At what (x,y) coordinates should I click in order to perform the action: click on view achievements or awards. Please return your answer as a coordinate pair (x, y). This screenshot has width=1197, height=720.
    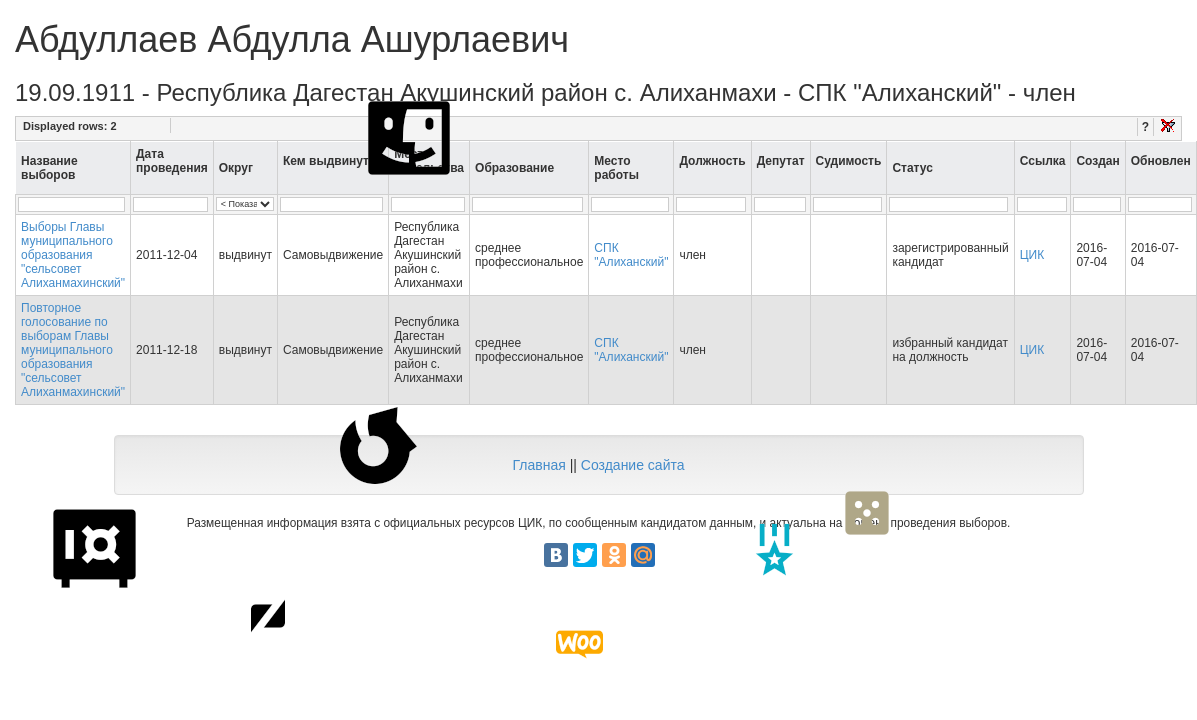
    Looking at the image, I should click on (774, 548).